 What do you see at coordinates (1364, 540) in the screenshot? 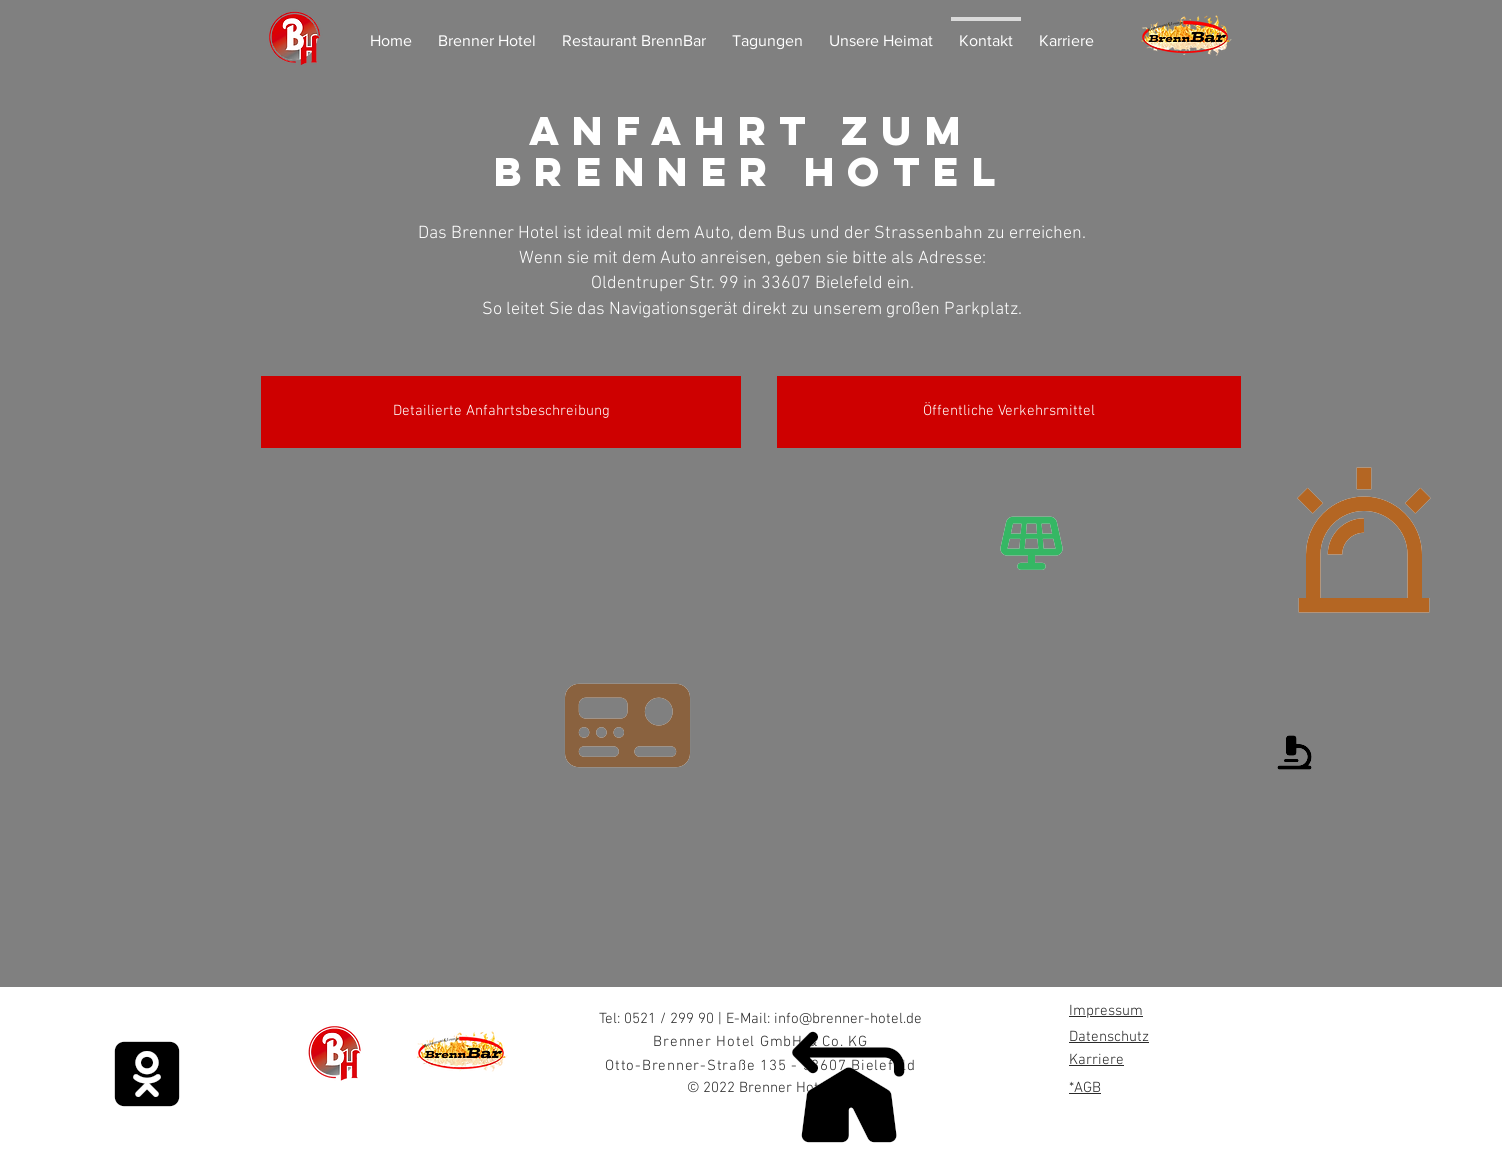
I see `indicates a system warning or alert` at bounding box center [1364, 540].